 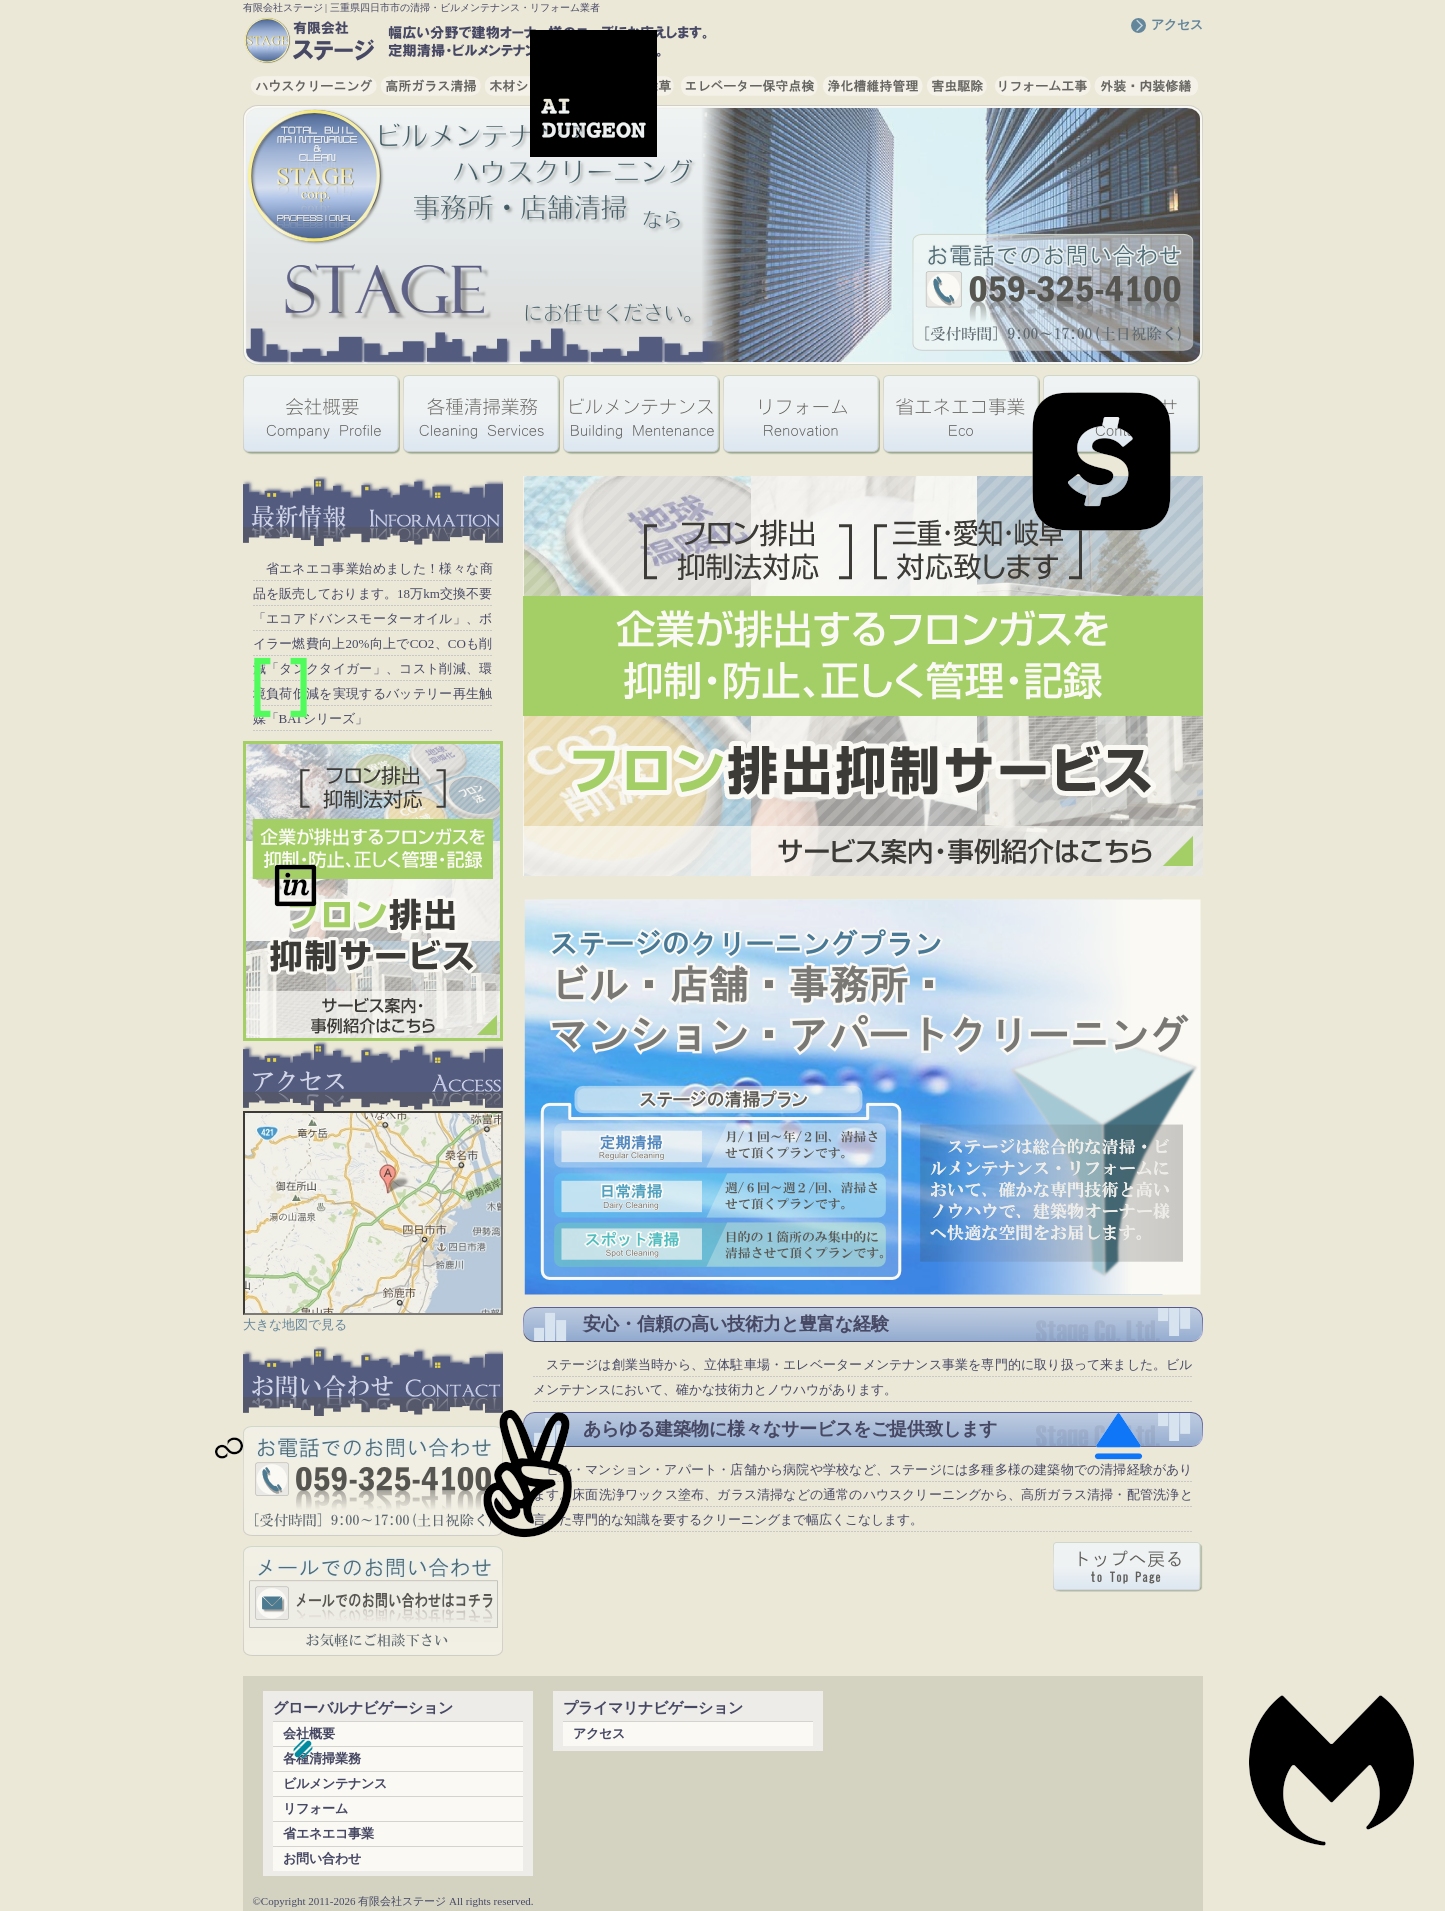 What do you see at coordinates (303, 1749) in the screenshot?
I see `food category or restaurant section` at bounding box center [303, 1749].